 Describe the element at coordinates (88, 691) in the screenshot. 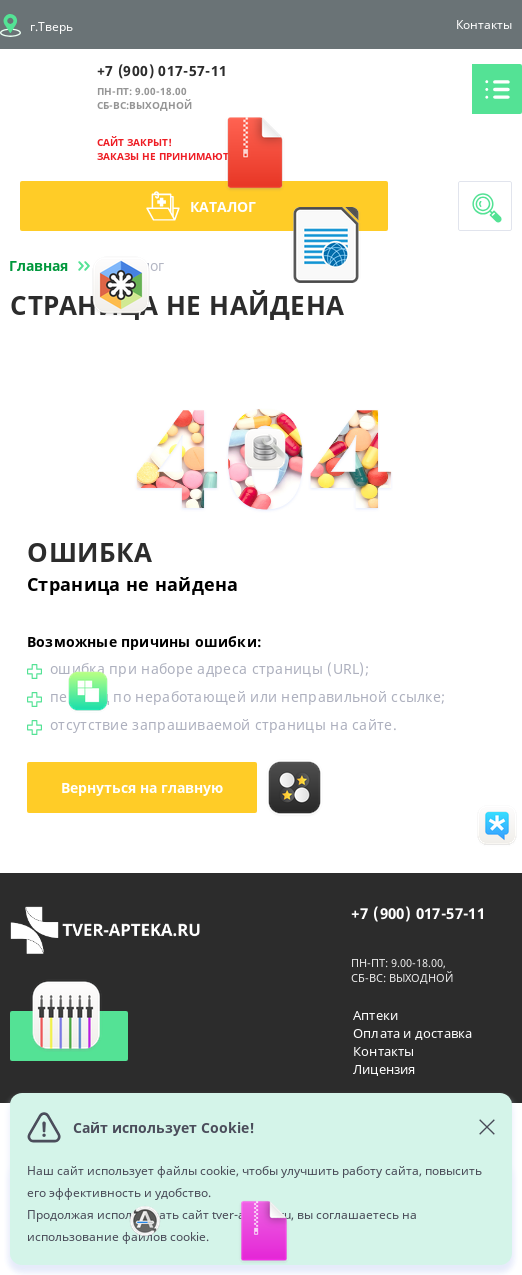

I see `open window tiling and arrangement controls` at that location.